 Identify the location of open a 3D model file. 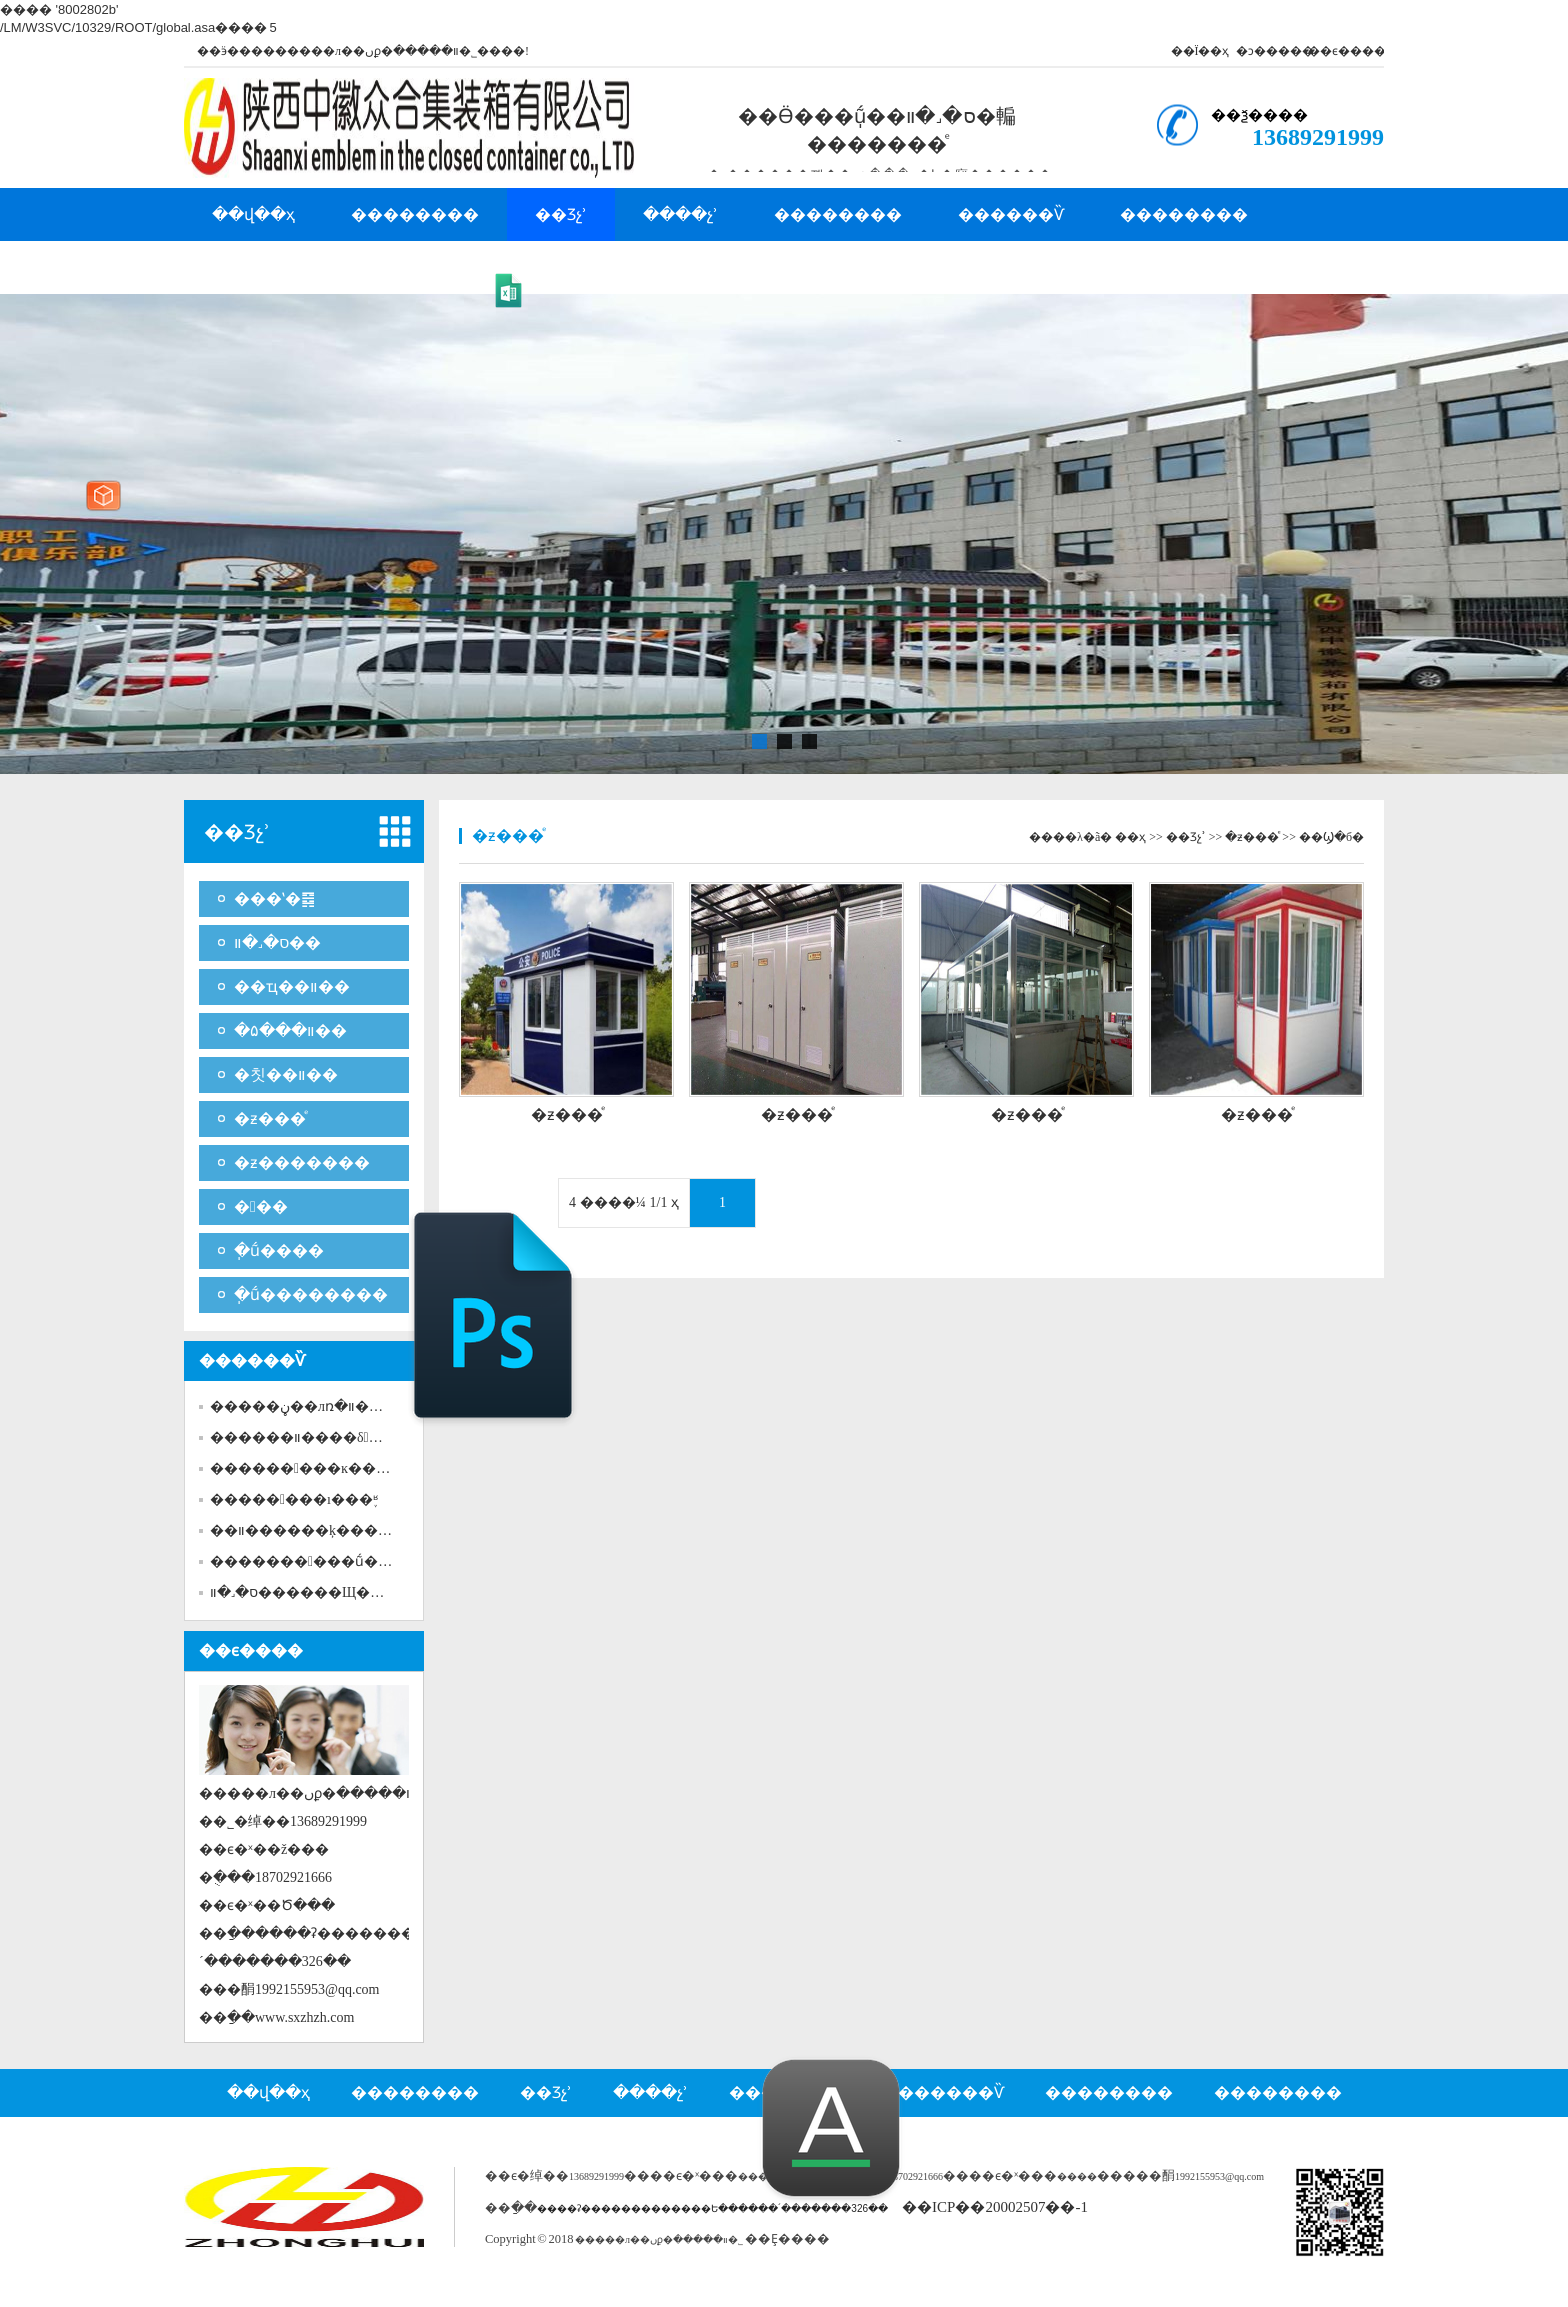
(103, 494).